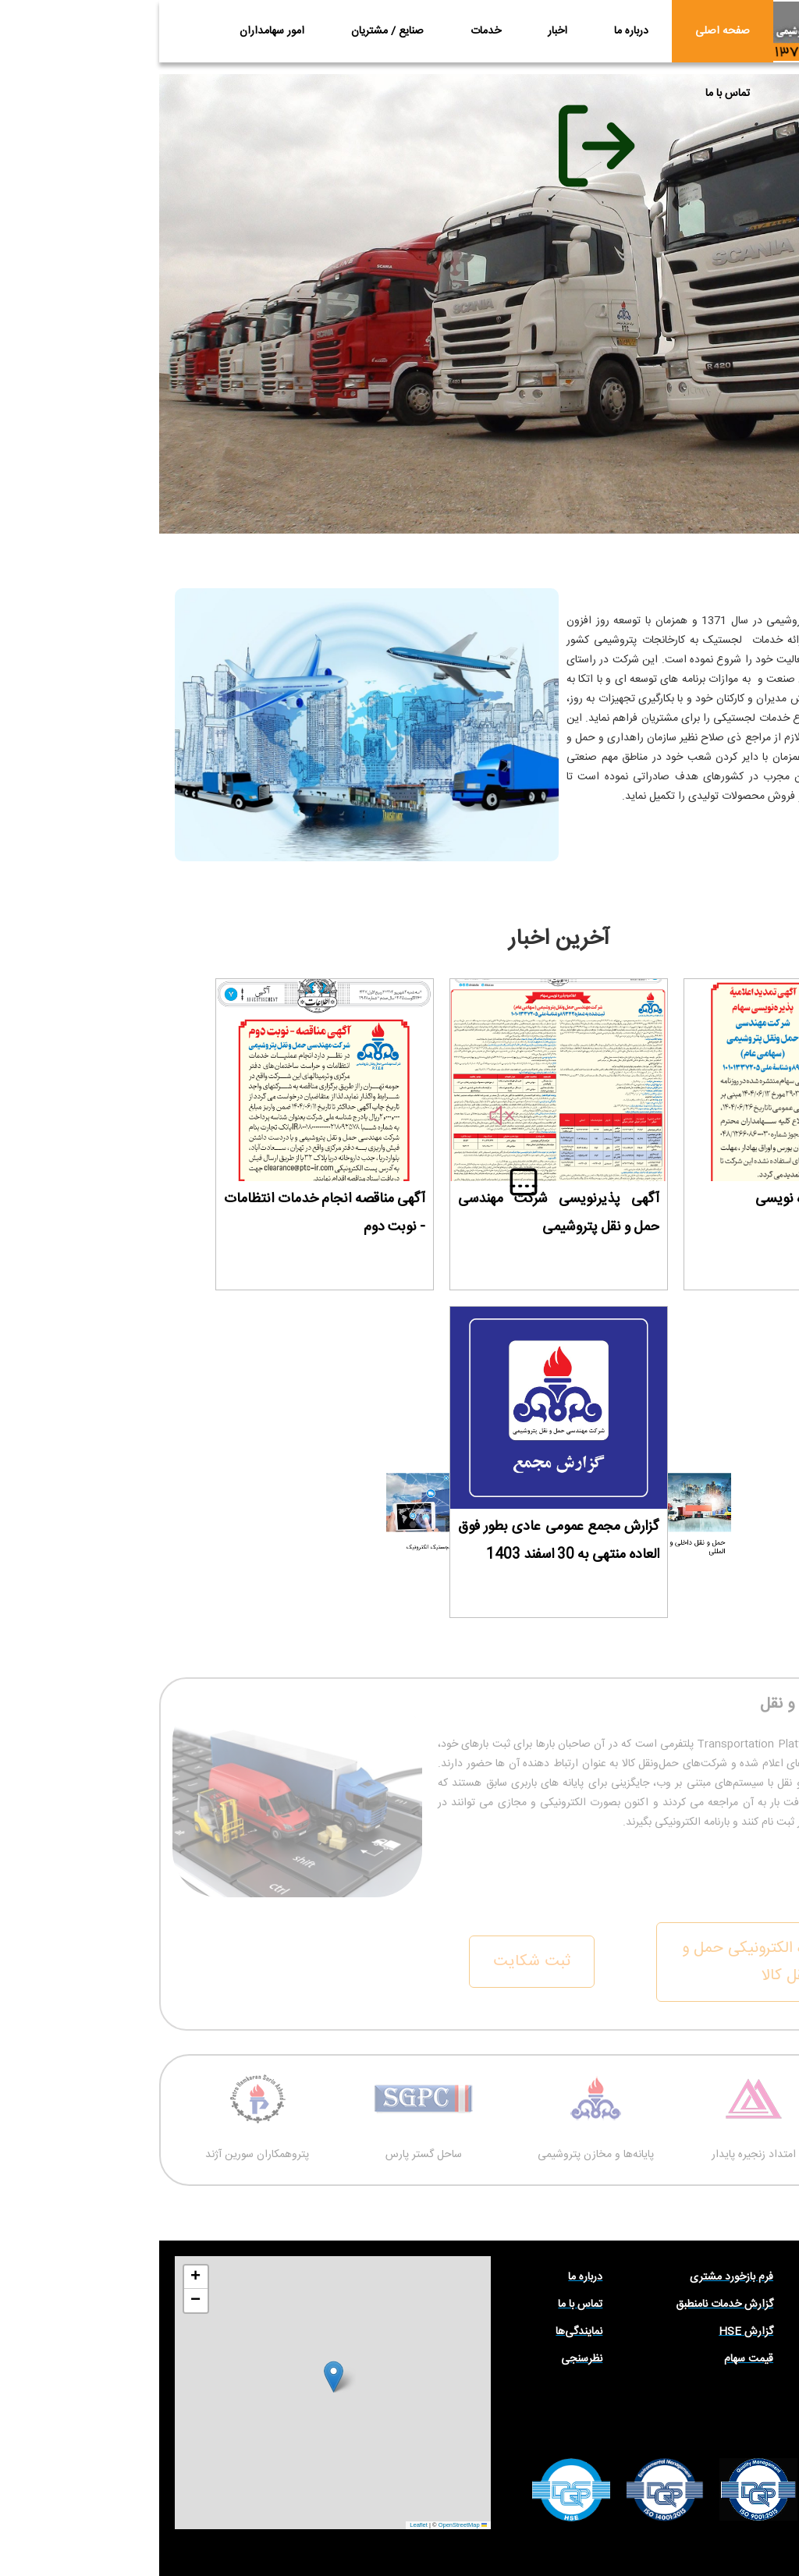 This screenshot has width=799, height=2576. What do you see at coordinates (594, 146) in the screenshot?
I see `sign out of your account` at bounding box center [594, 146].